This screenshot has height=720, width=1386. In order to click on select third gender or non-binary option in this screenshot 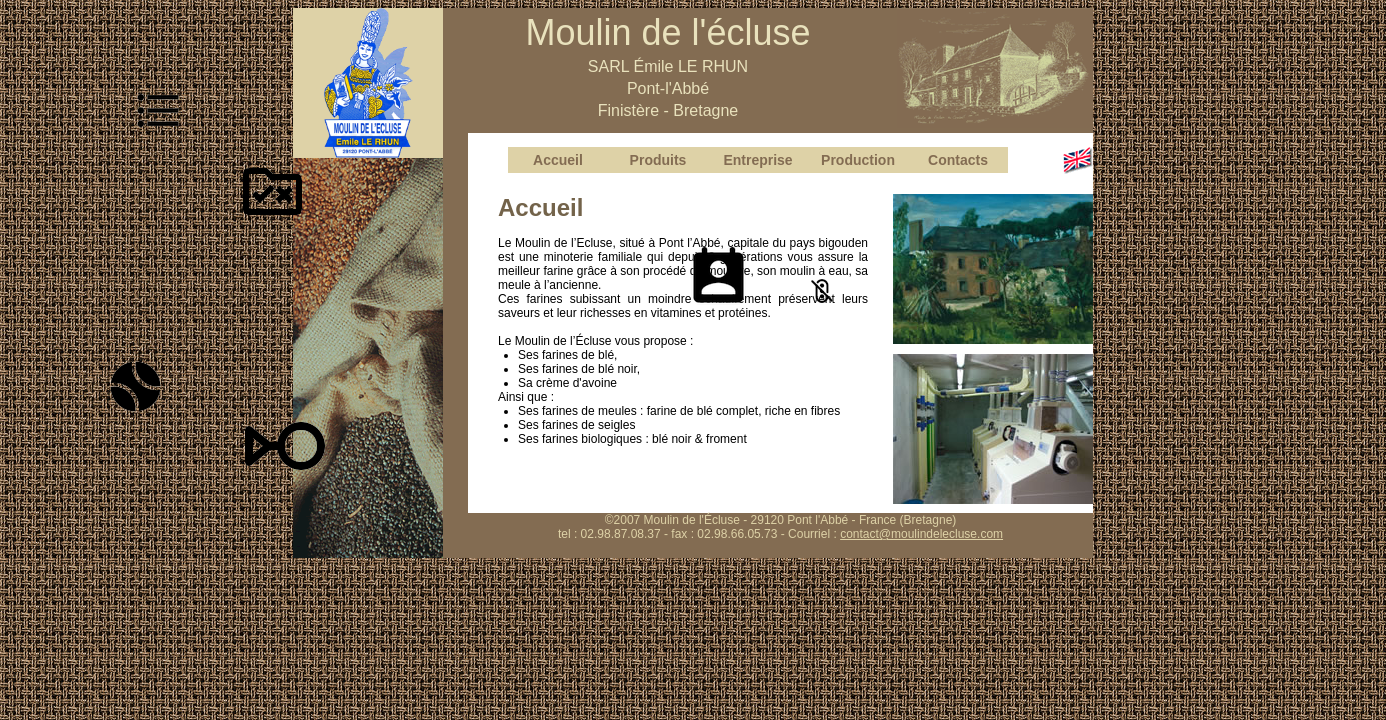, I will do `click(285, 446)`.